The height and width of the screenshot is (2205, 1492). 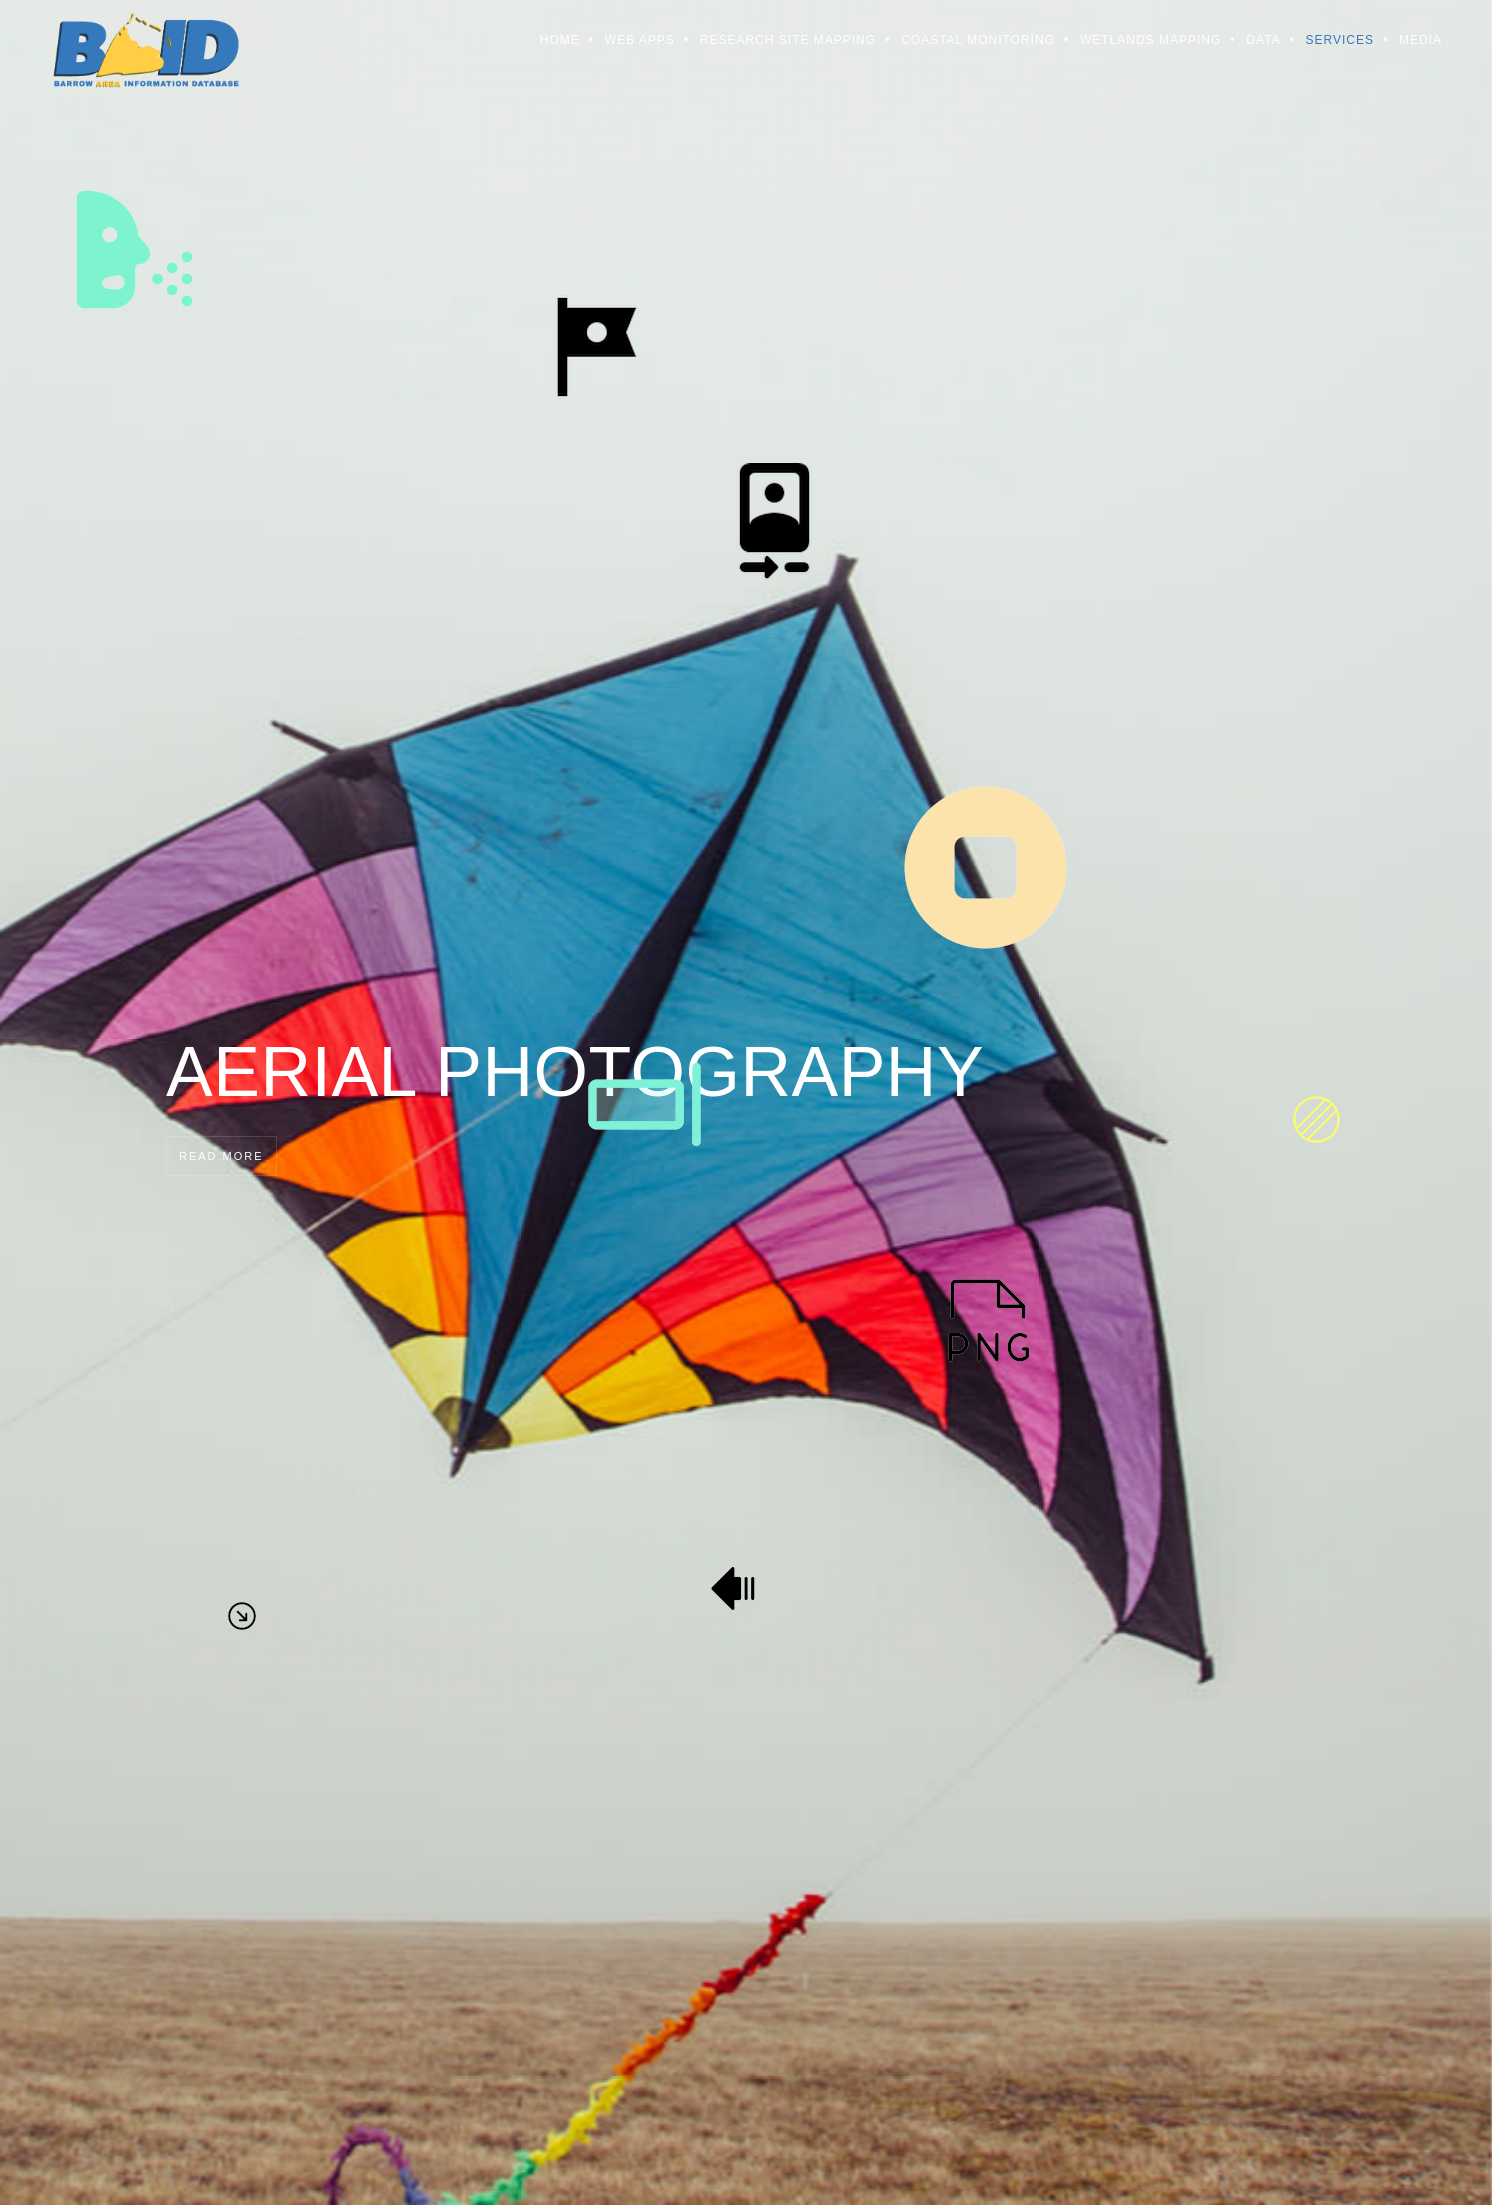 I want to click on navigate to the next section below, so click(x=242, y=1616).